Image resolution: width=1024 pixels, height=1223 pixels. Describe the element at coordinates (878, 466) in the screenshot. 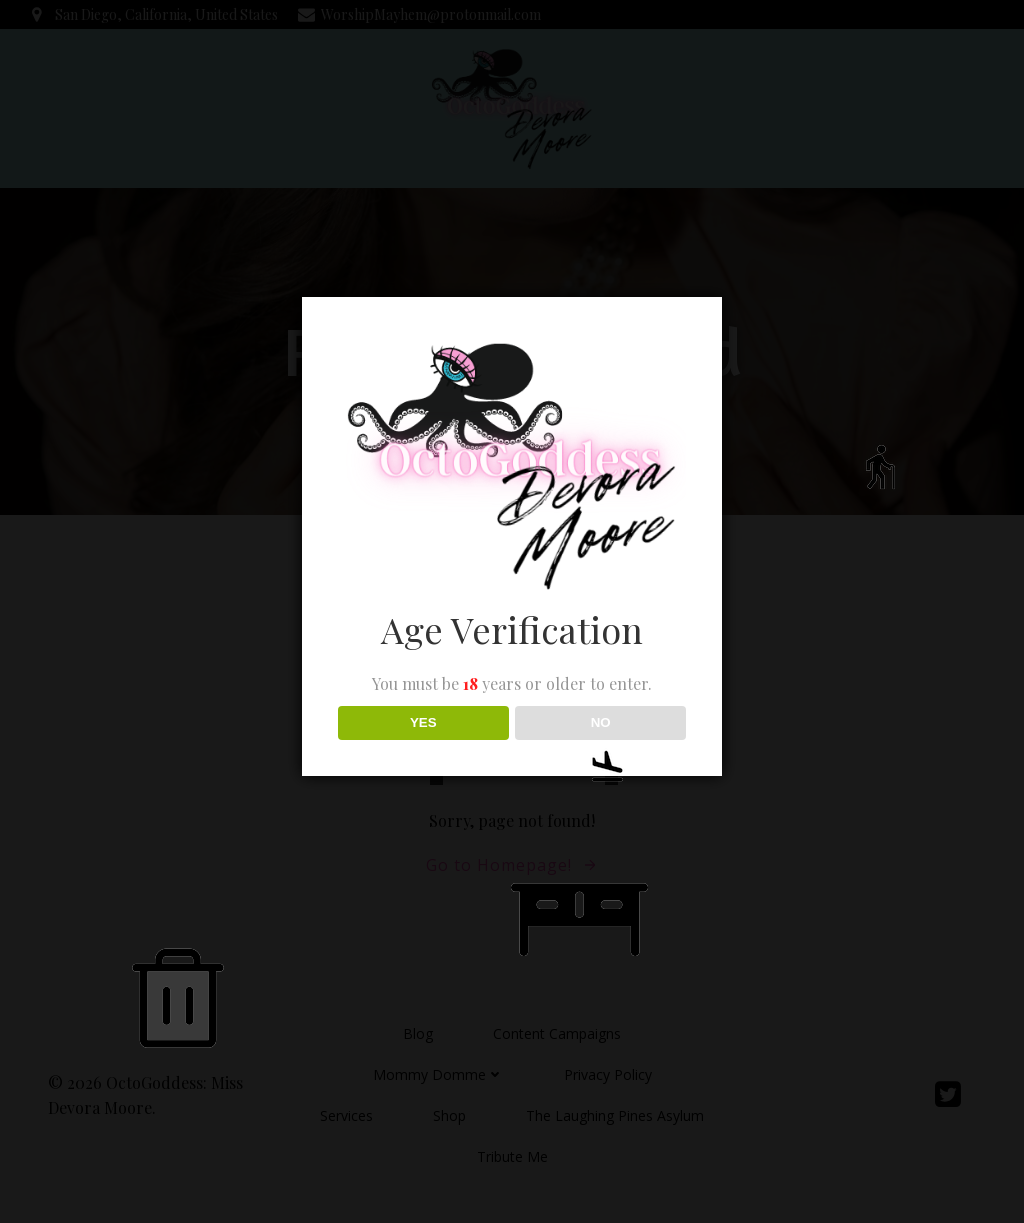

I see `access elderly or senior accessibility settings` at that location.